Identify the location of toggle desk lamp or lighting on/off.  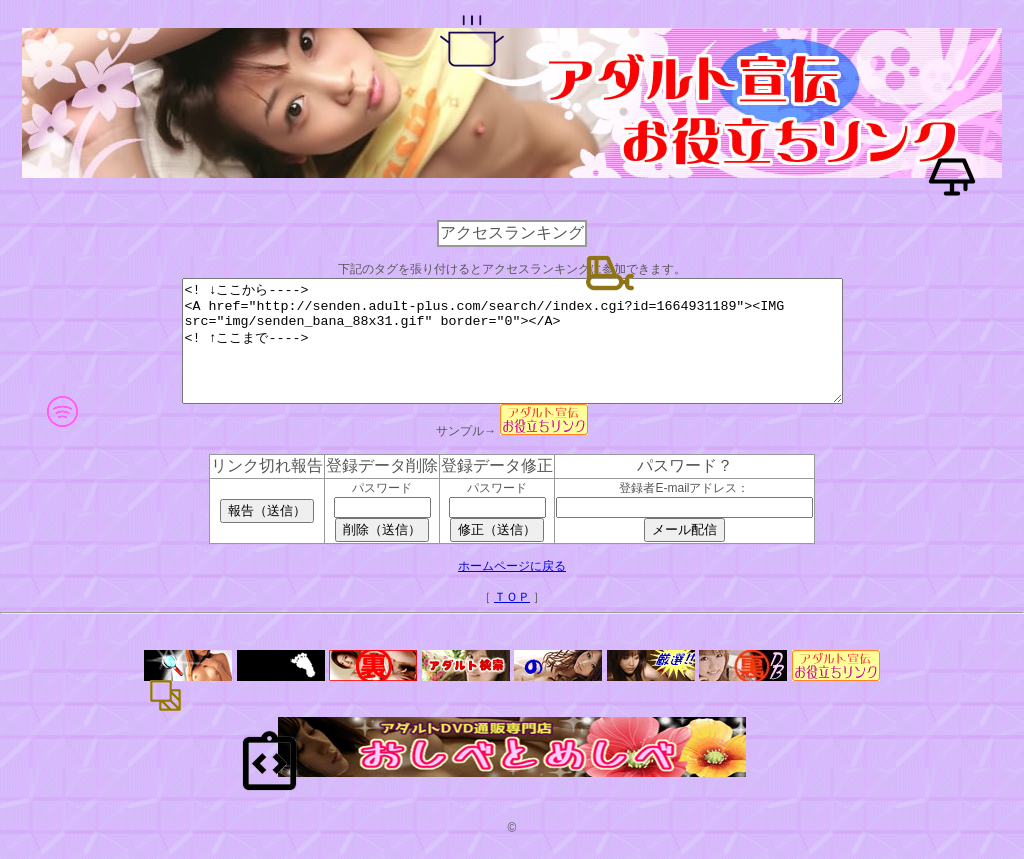
(952, 177).